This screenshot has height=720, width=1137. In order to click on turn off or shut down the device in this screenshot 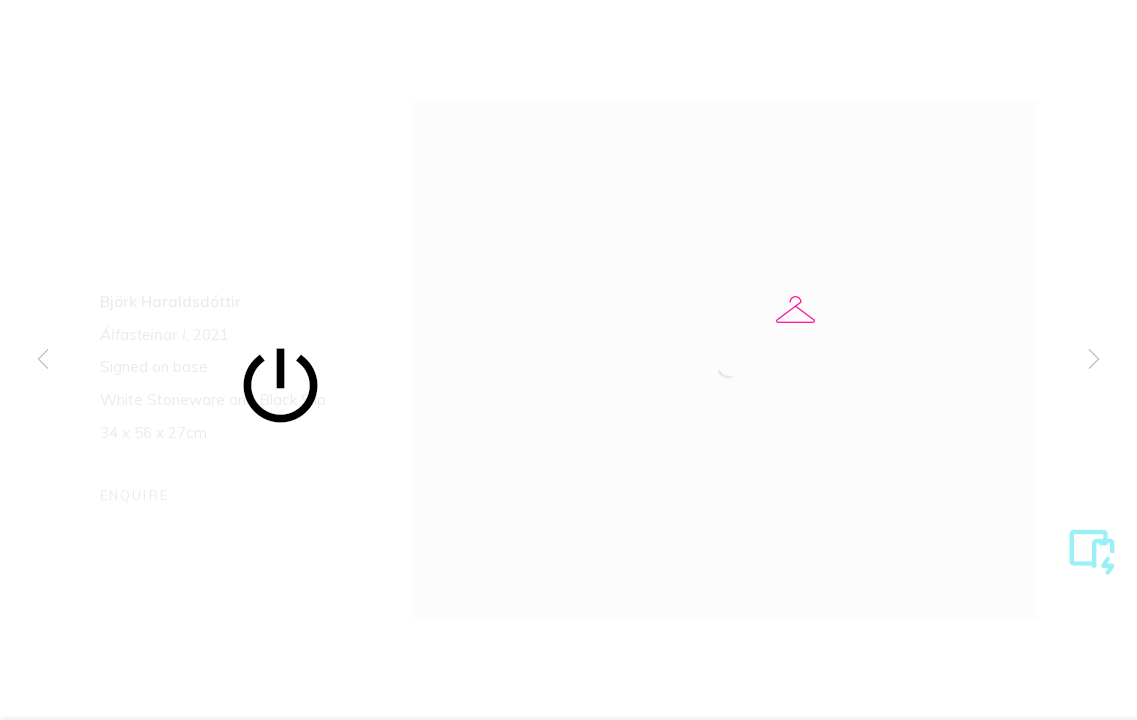, I will do `click(280, 385)`.